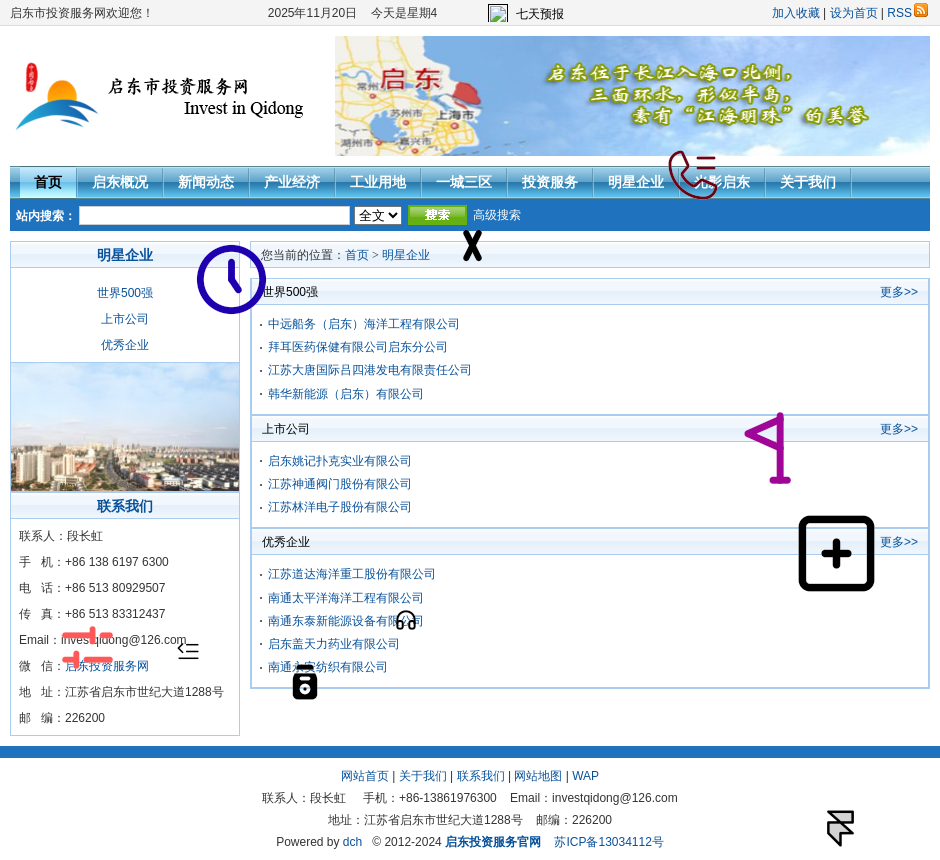  I want to click on close or dismiss a dialog, so click(472, 245).